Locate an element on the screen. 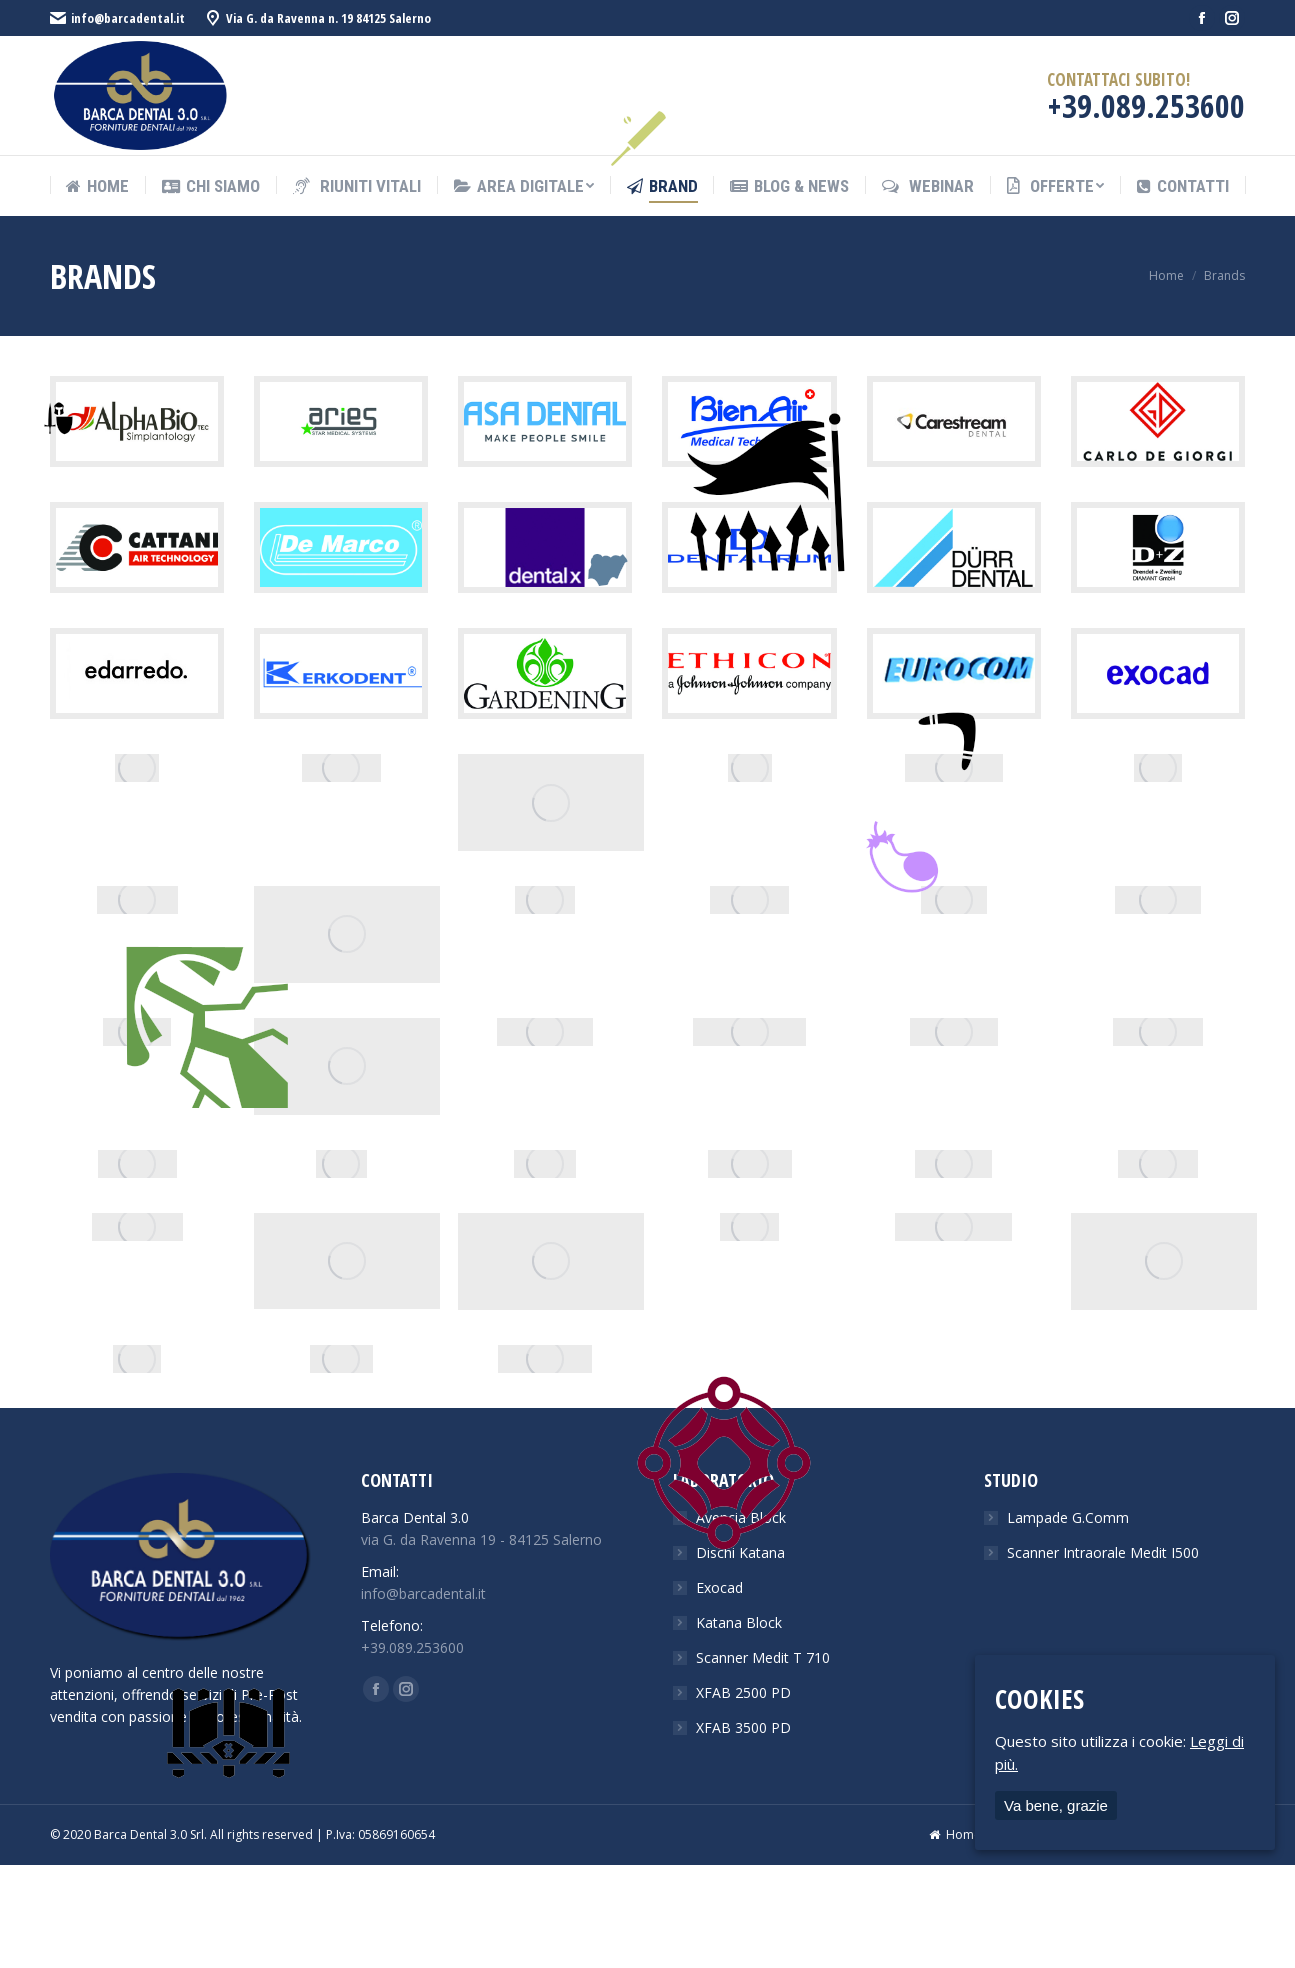  access cricket game or sports content is located at coordinates (638, 138).